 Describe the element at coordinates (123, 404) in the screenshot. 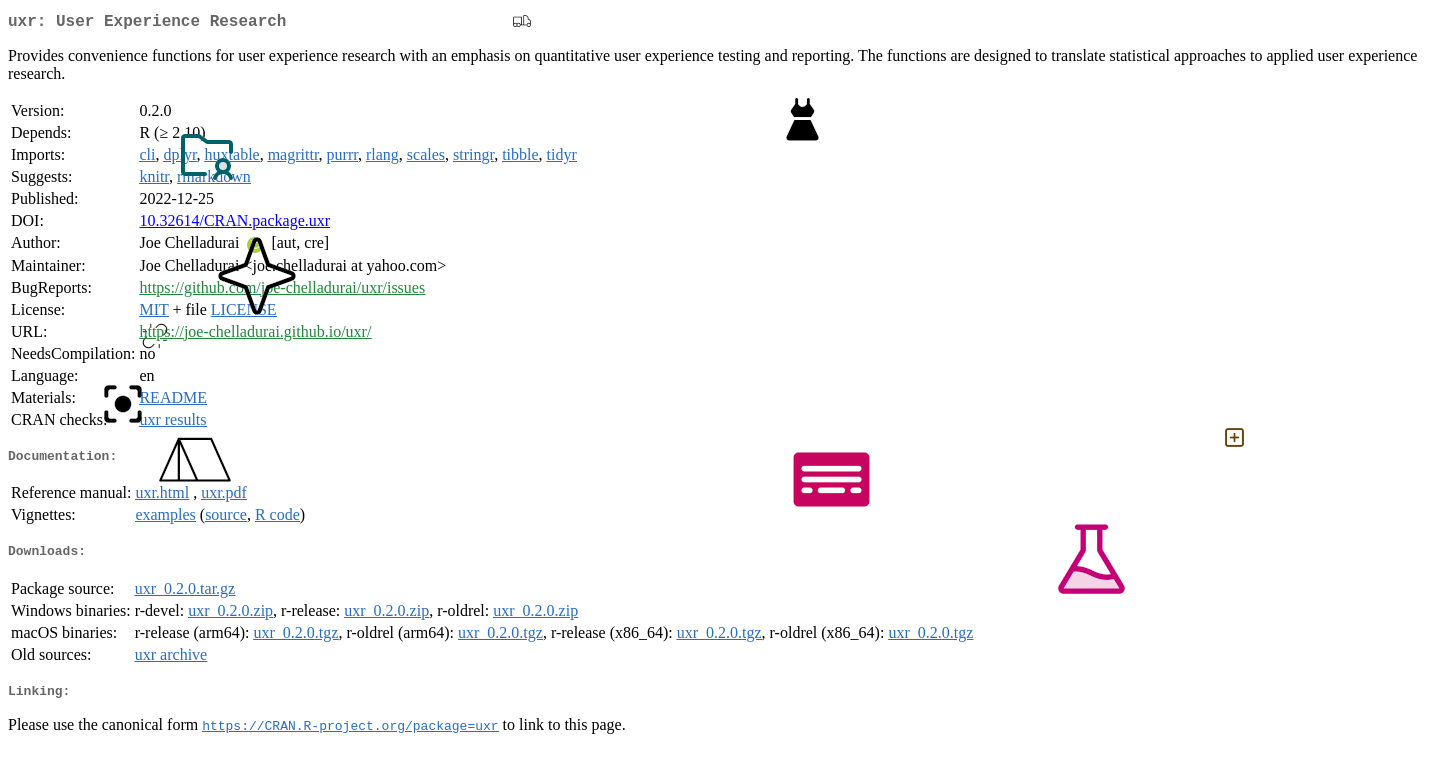

I see `center focus point for camera or image capture` at that location.